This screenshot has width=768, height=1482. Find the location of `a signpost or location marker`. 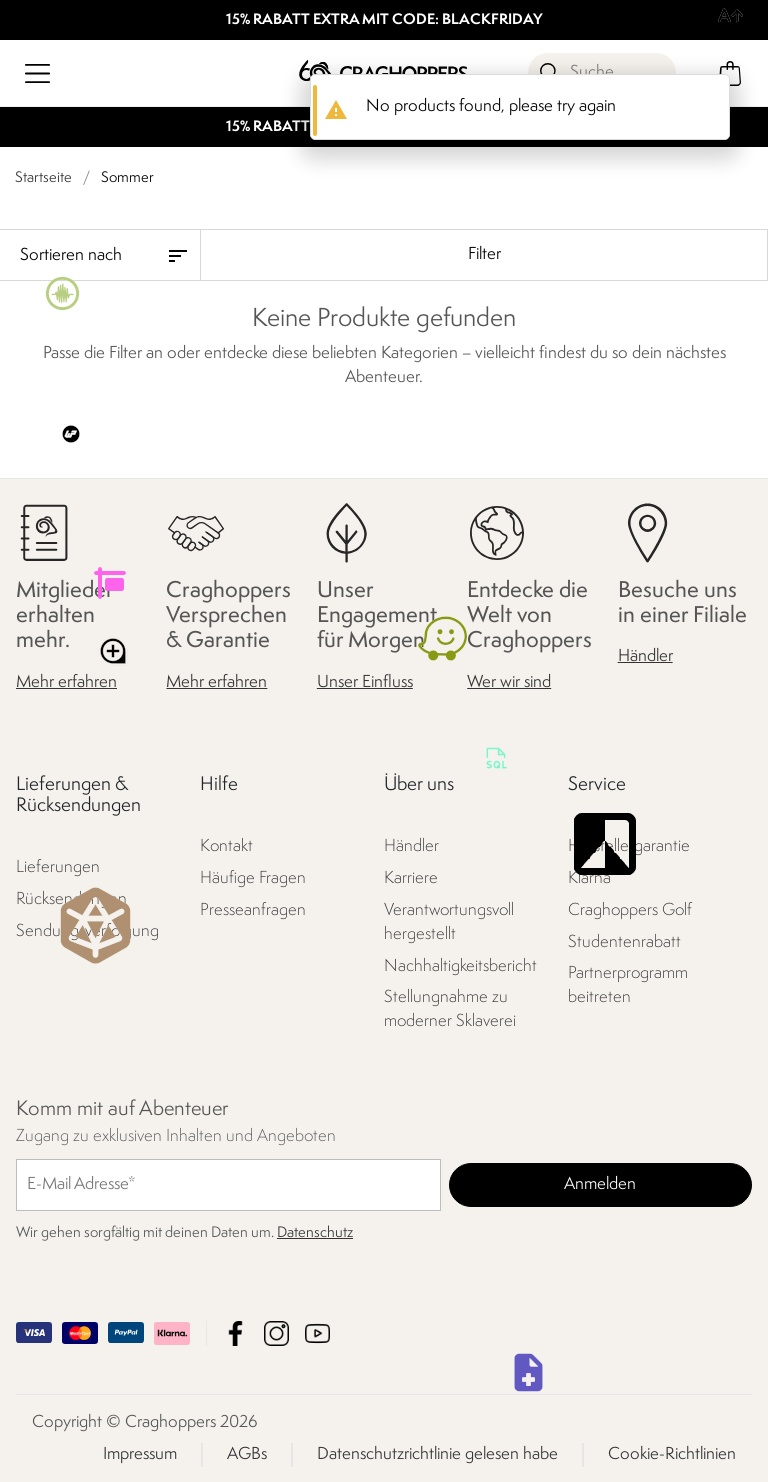

a signpost or location marker is located at coordinates (110, 583).